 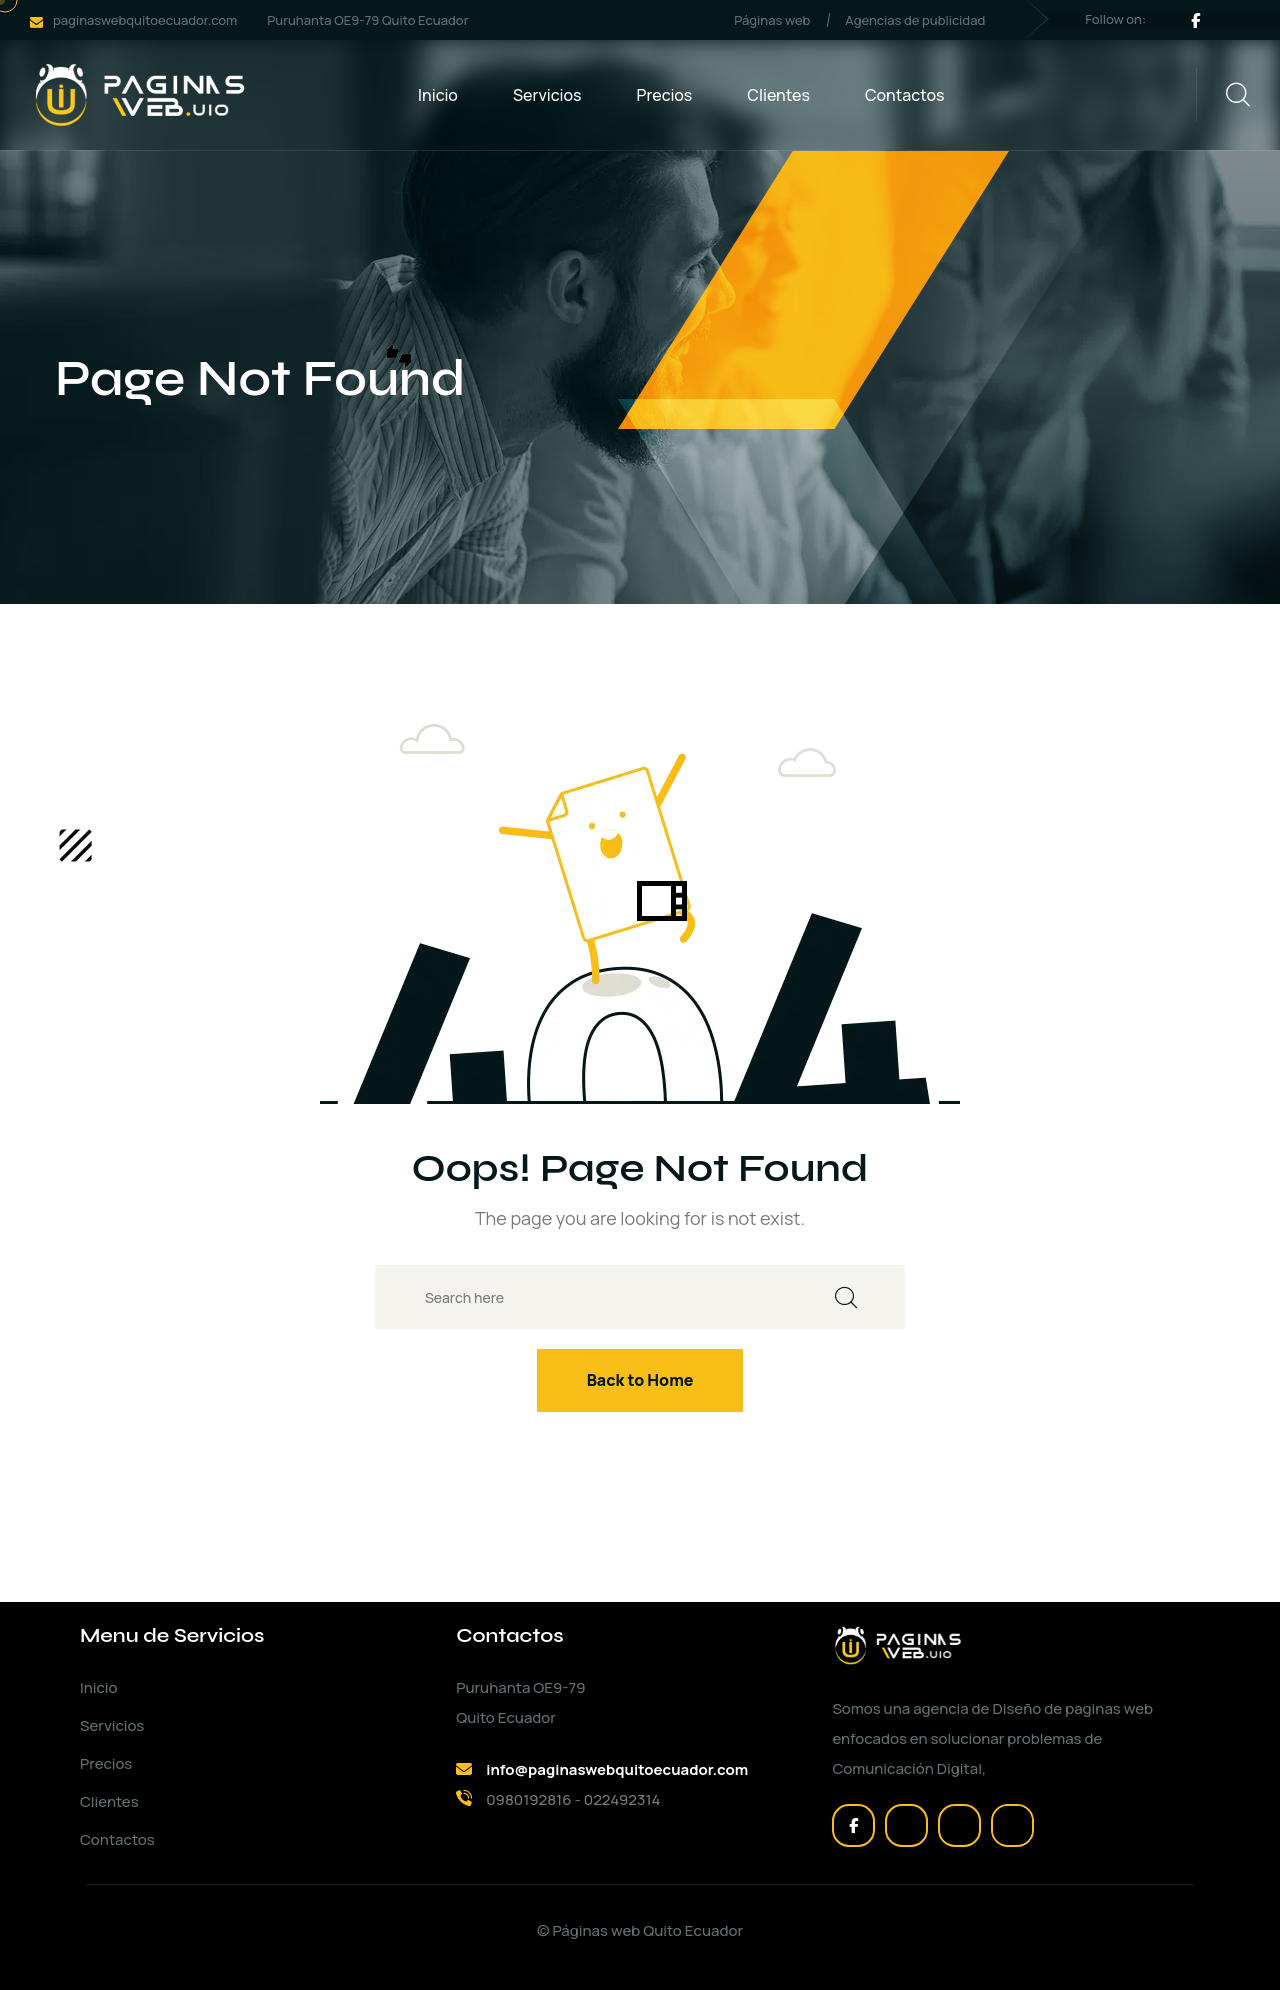 What do you see at coordinates (399, 356) in the screenshot?
I see `rate or provide feedback` at bounding box center [399, 356].